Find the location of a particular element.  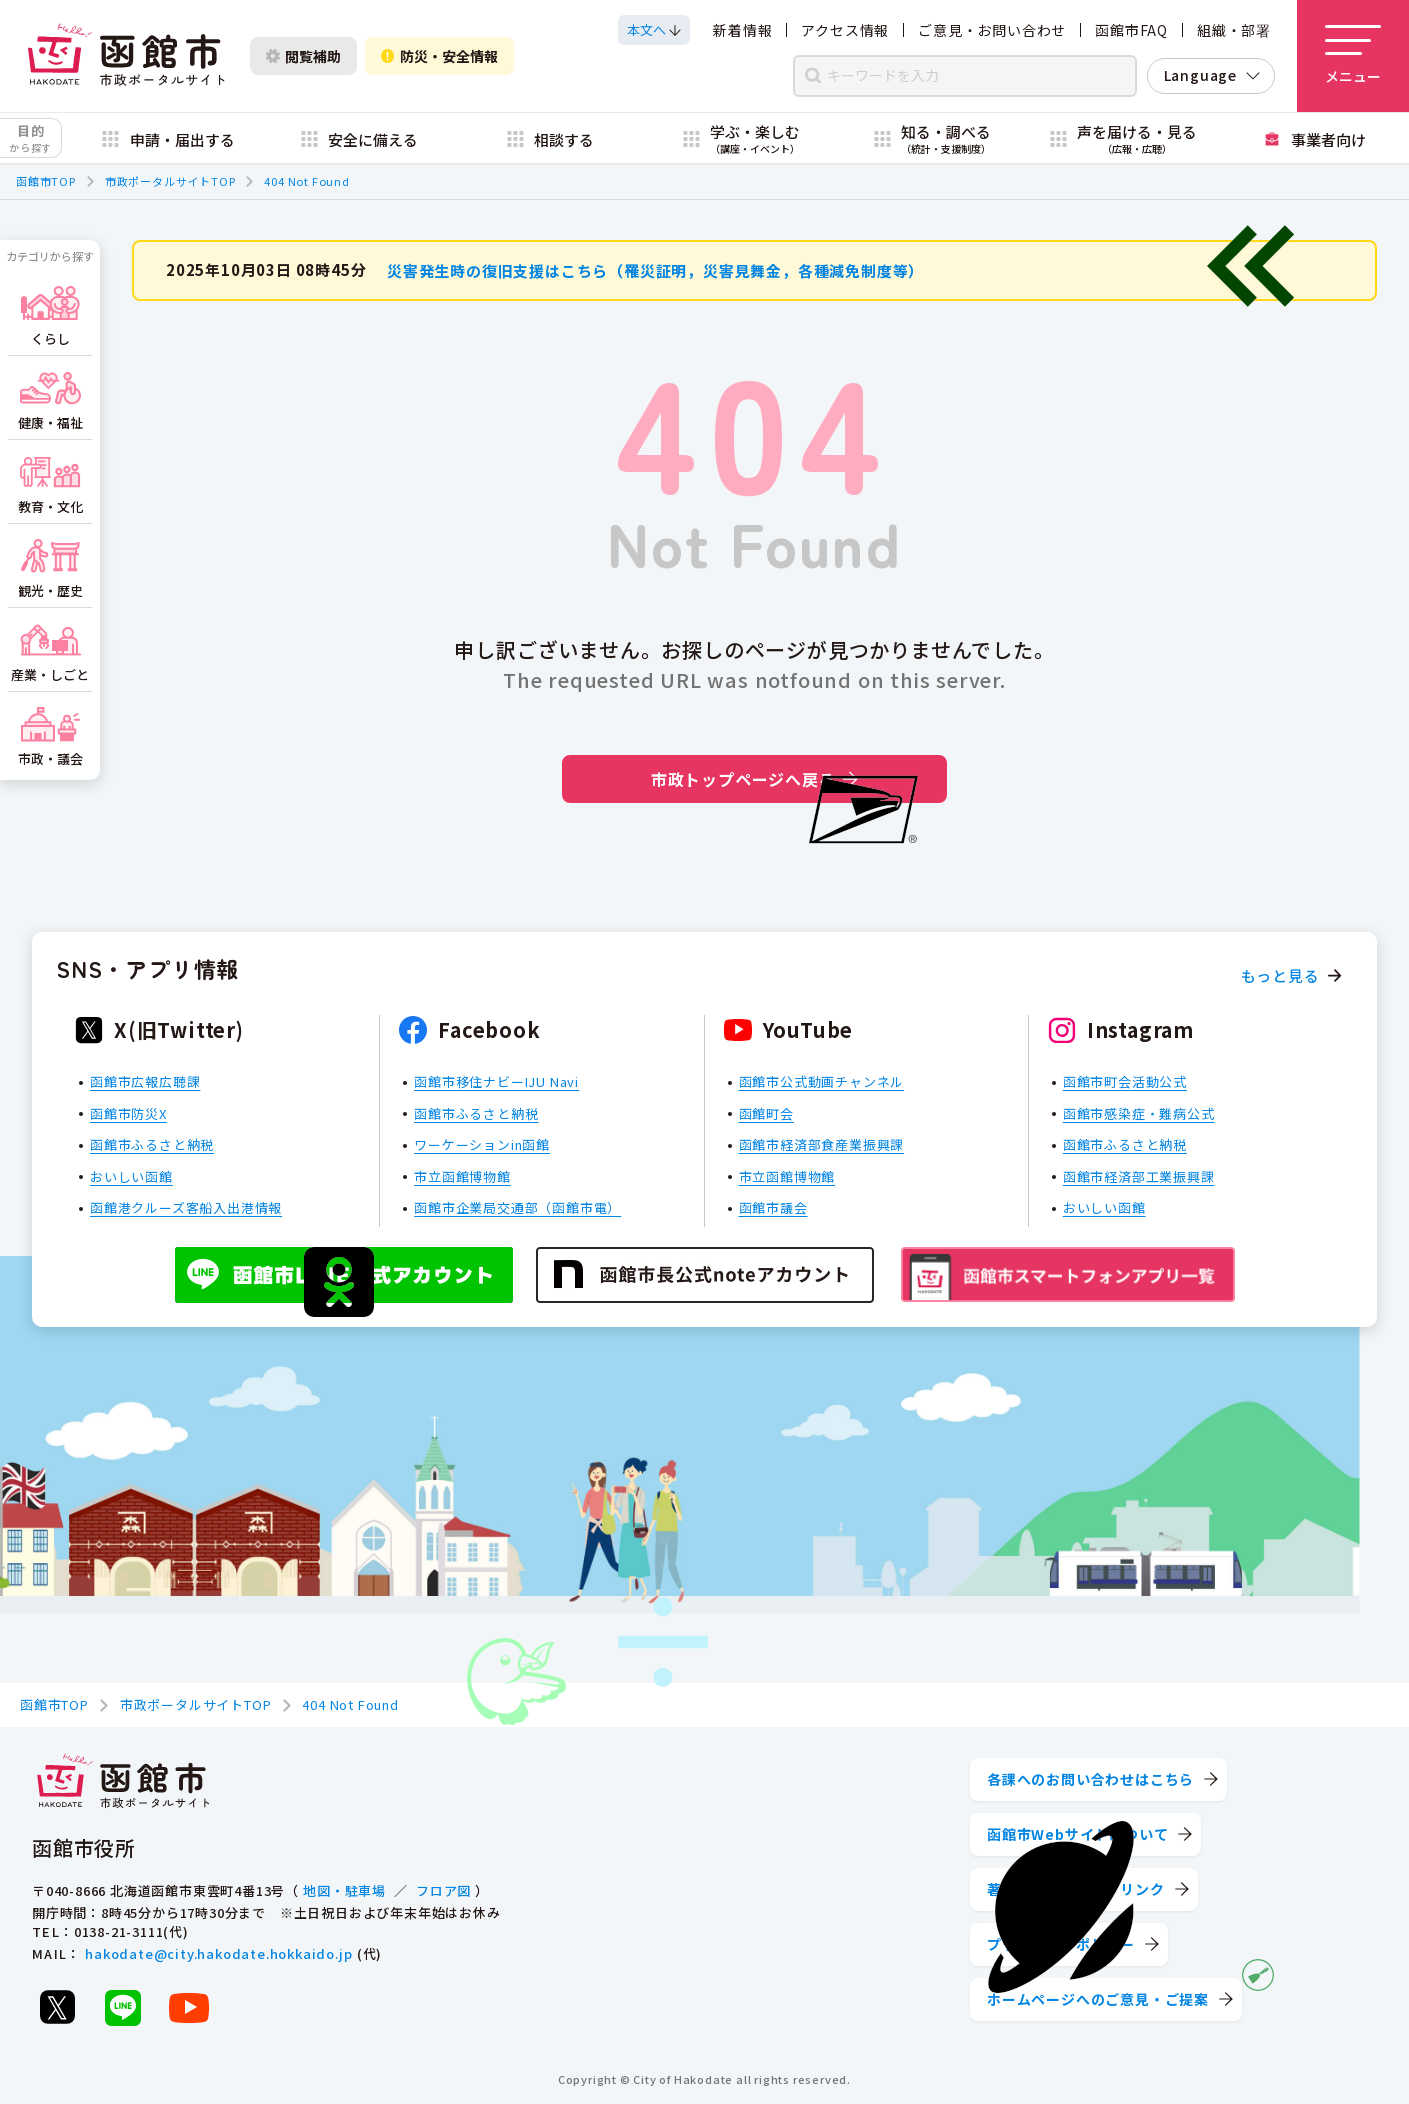

visit instatus website or service is located at coordinates (1061, 1907).